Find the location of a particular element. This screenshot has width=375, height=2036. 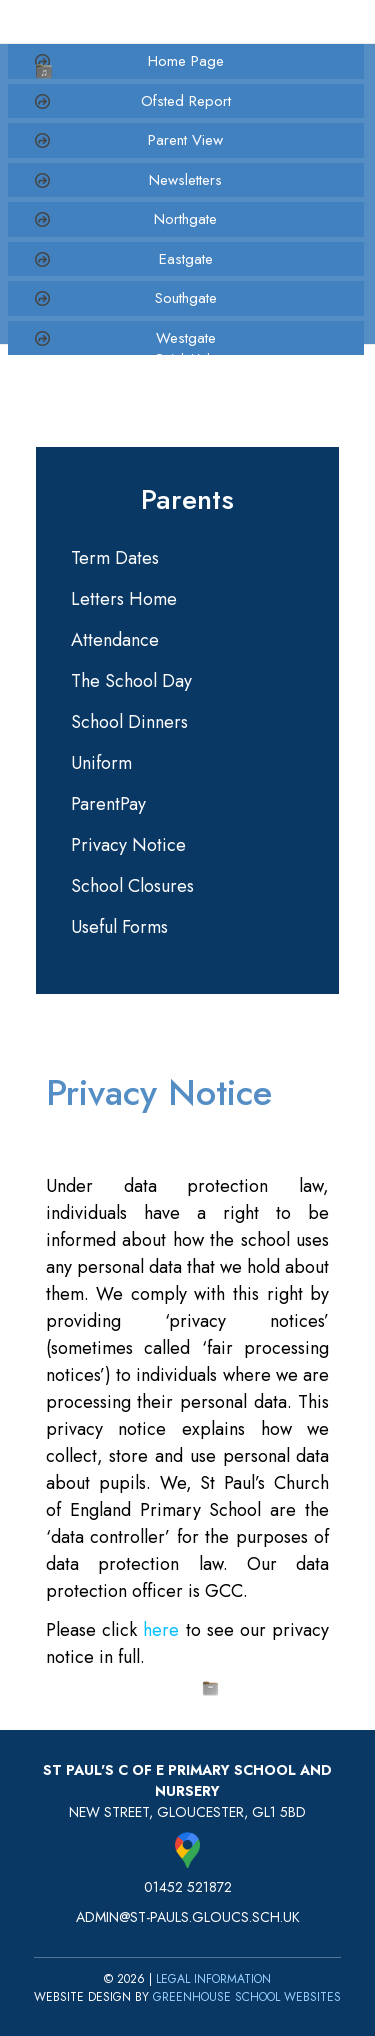

open your music folder is located at coordinates (44, 71).